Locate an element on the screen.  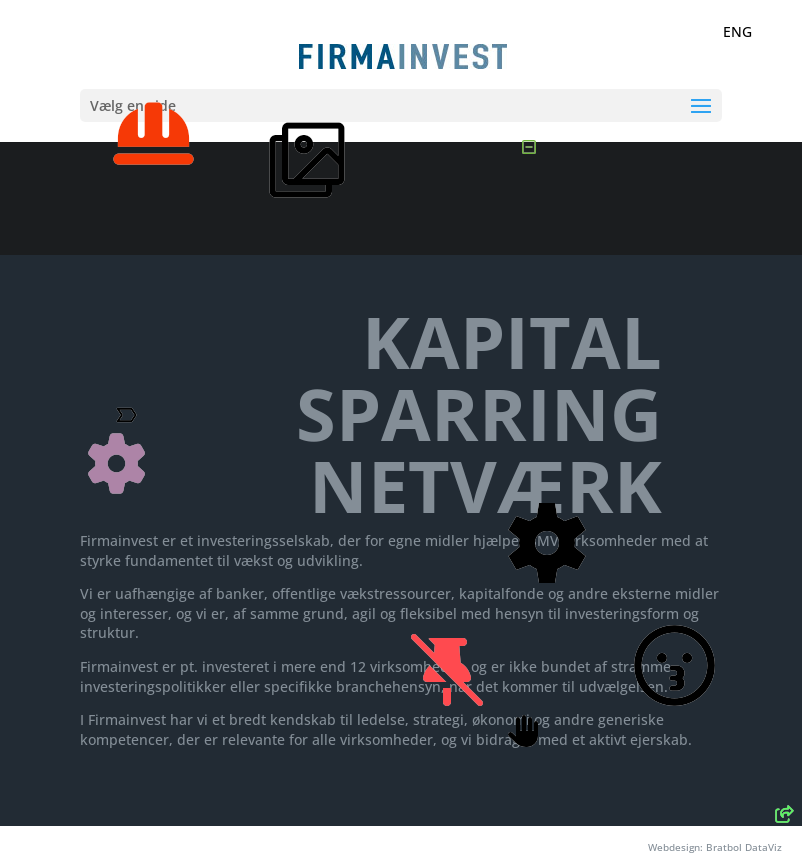
view photo gallery is located at coordinates (307, 160).